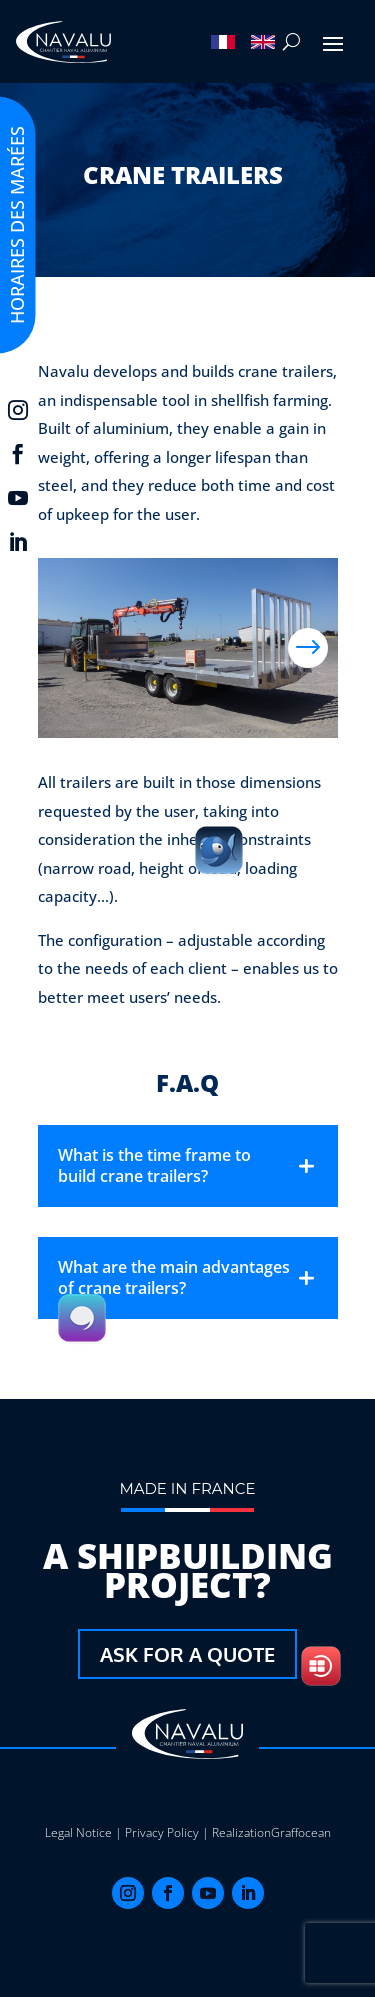 The width and height of the screenshot is (375, 1997). I want to click on open budgie window previews app, so click(321, 1666).